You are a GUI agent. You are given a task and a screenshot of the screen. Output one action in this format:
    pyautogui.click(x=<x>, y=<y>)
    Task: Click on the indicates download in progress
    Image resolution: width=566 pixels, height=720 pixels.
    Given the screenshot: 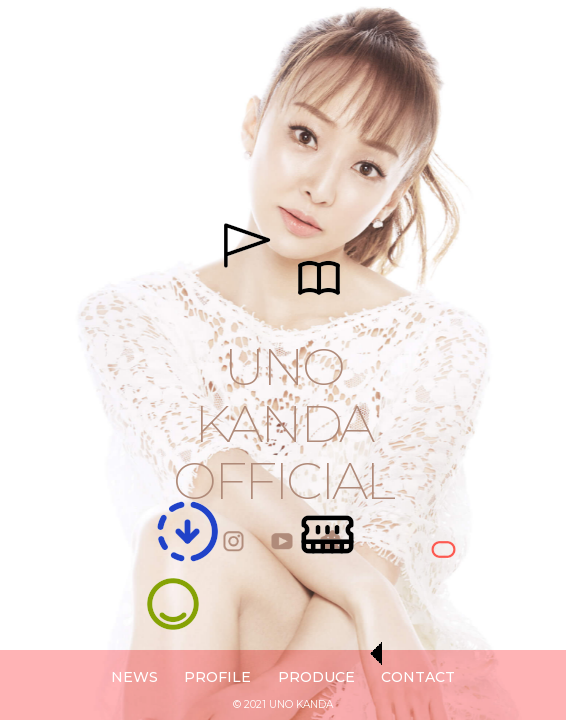 What is the action you would take?
    pyautogui.click(x=187, y=531)
    